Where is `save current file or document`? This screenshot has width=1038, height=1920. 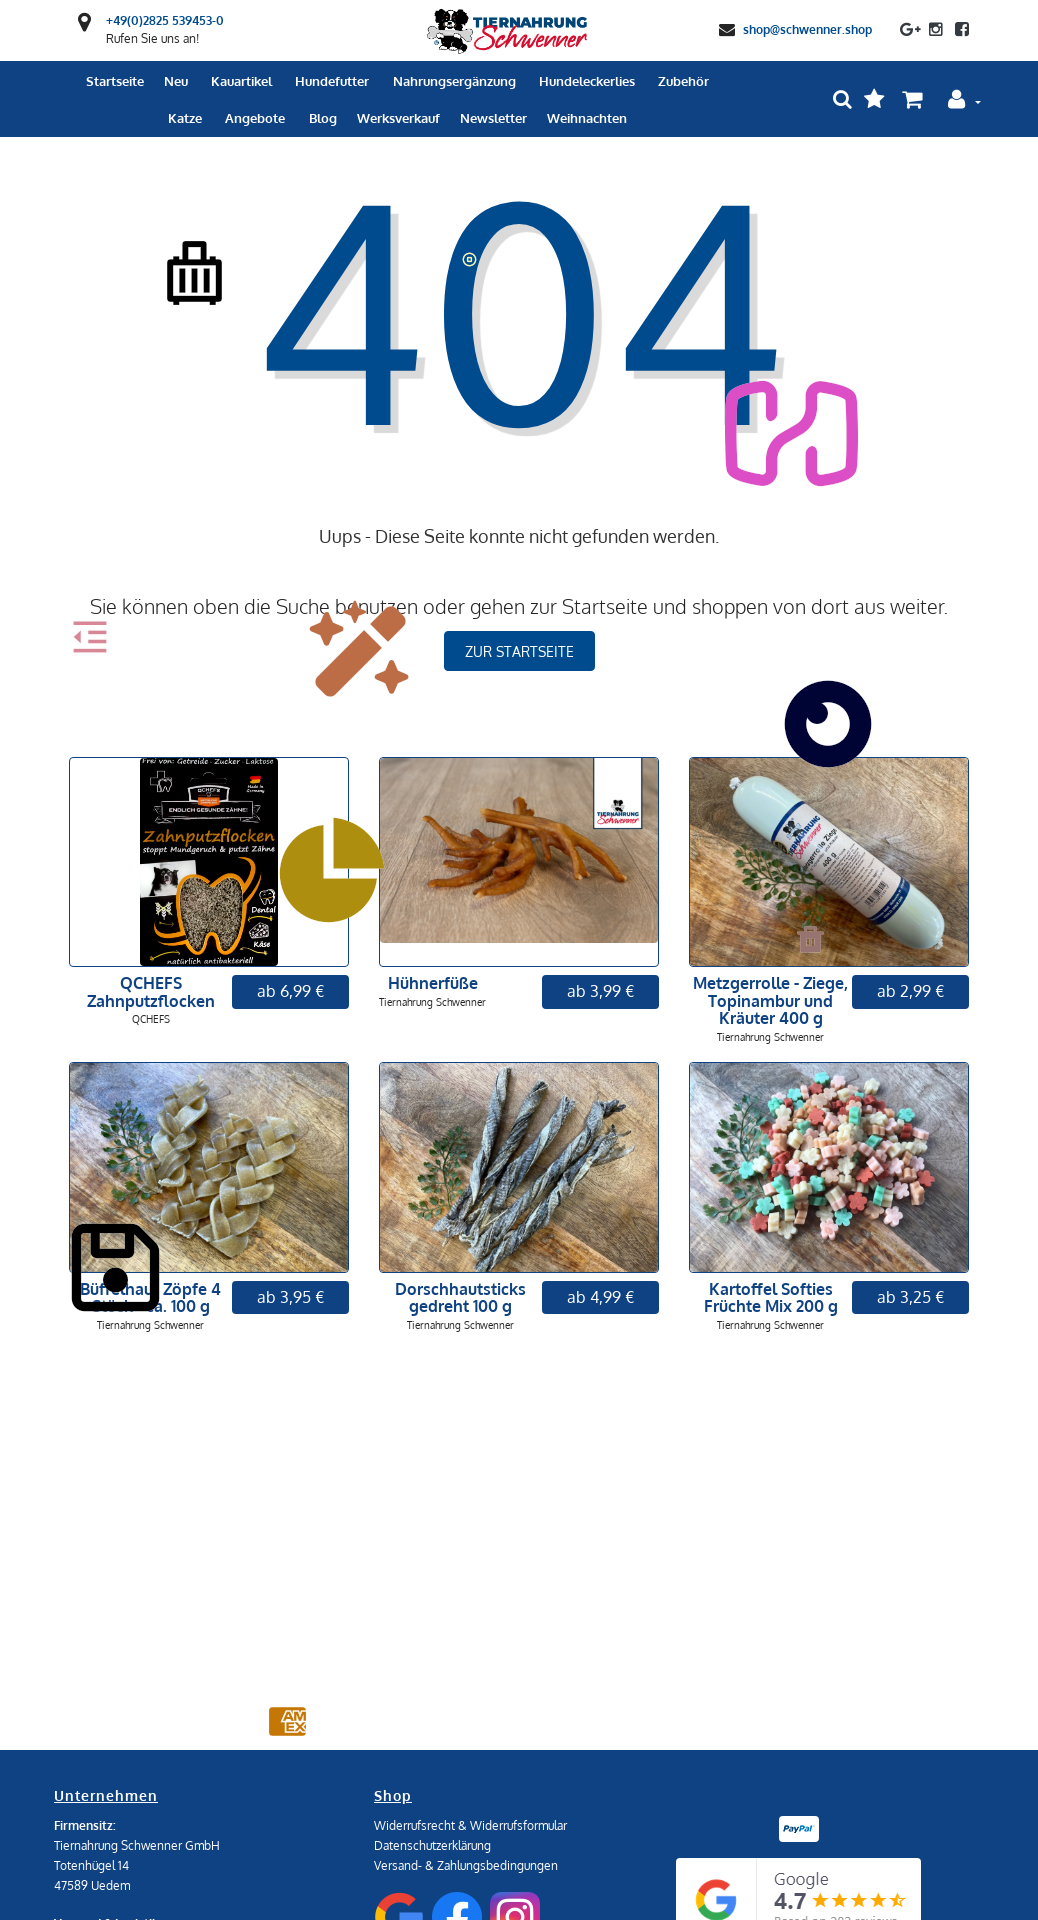 save current file or document is located at coordinates (115, 1267).